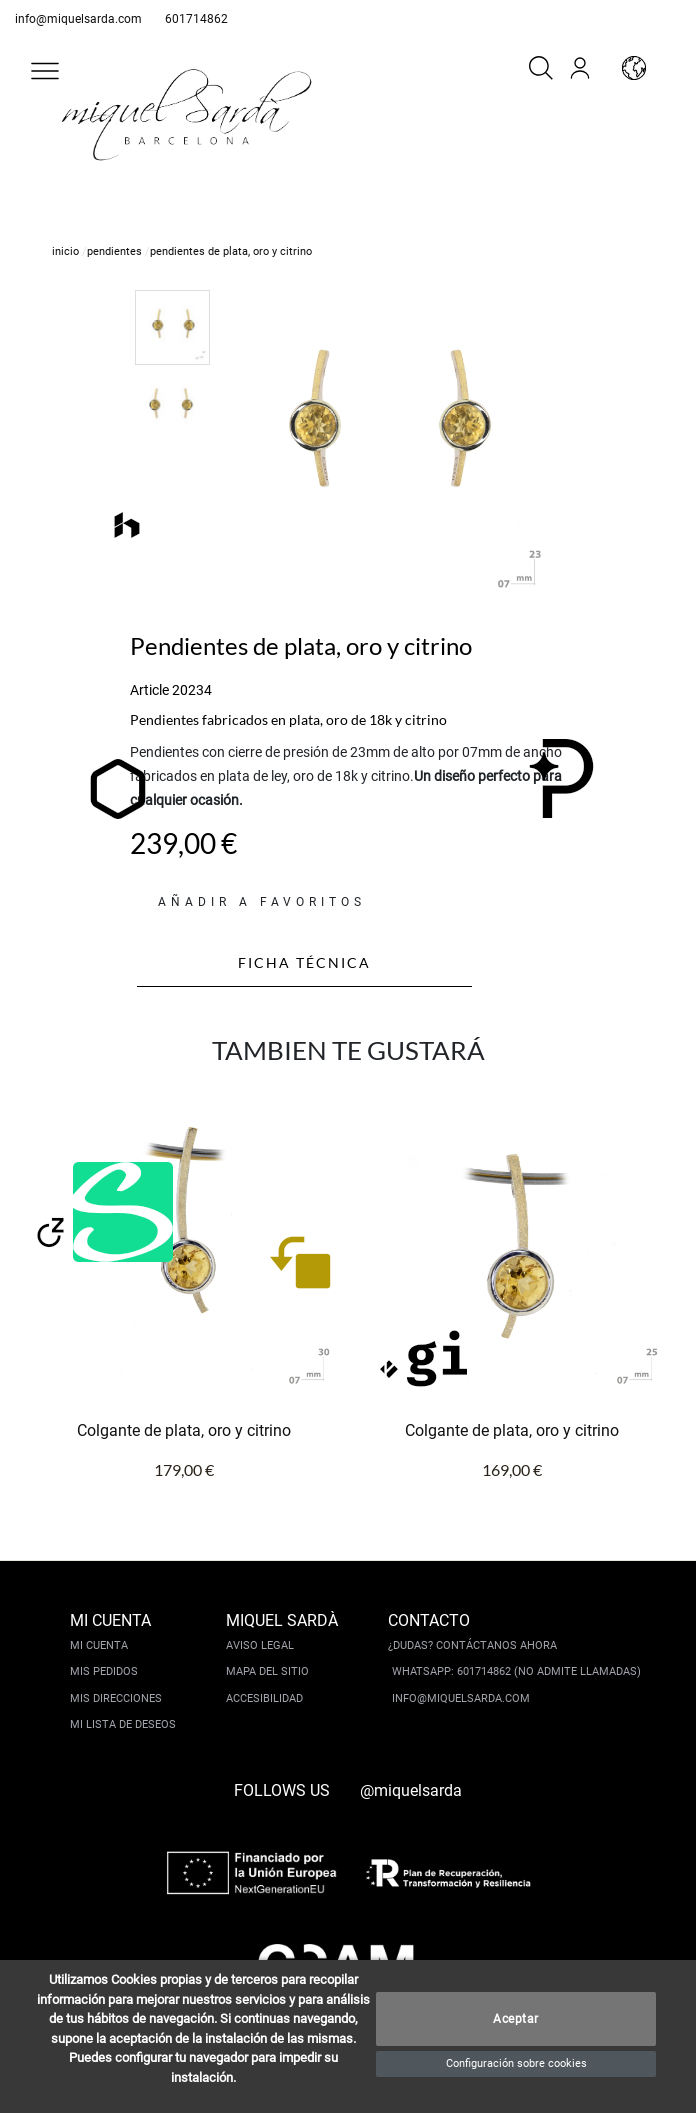 The height and width of the screenshot is (2113, 696). I want to click on visit The Spriters Resource website, so click(123, 1212).